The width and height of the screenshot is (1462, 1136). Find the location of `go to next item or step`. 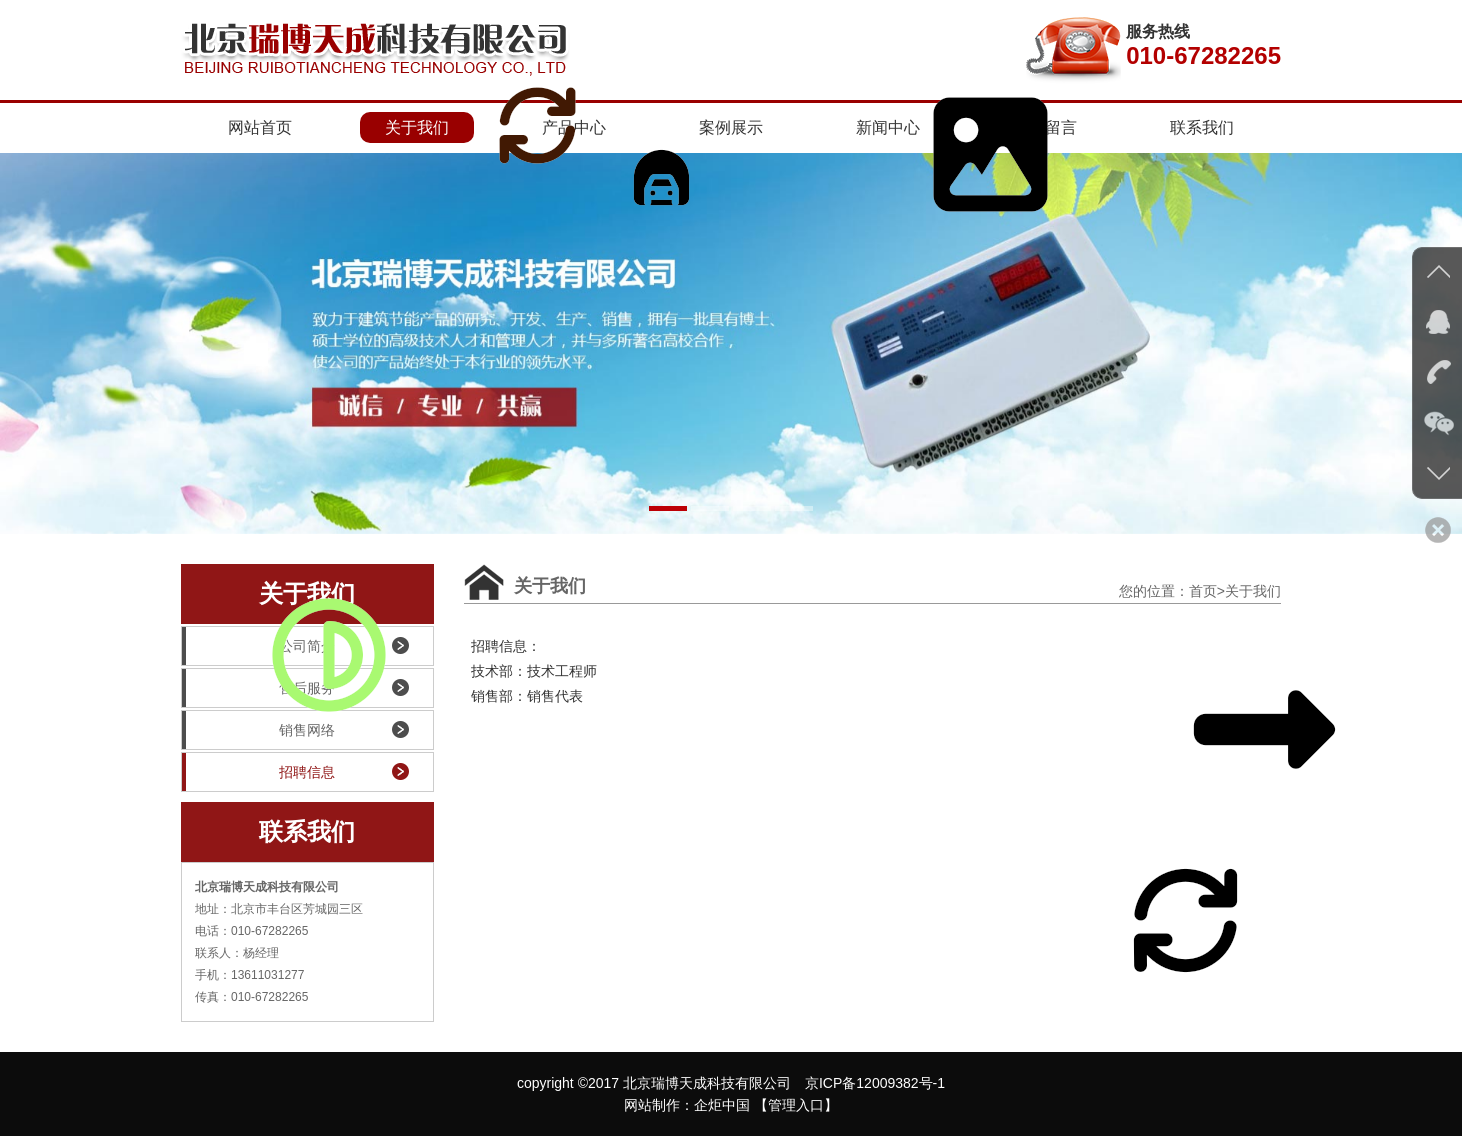

go to next item or step is located at coordinates (1264, 729).